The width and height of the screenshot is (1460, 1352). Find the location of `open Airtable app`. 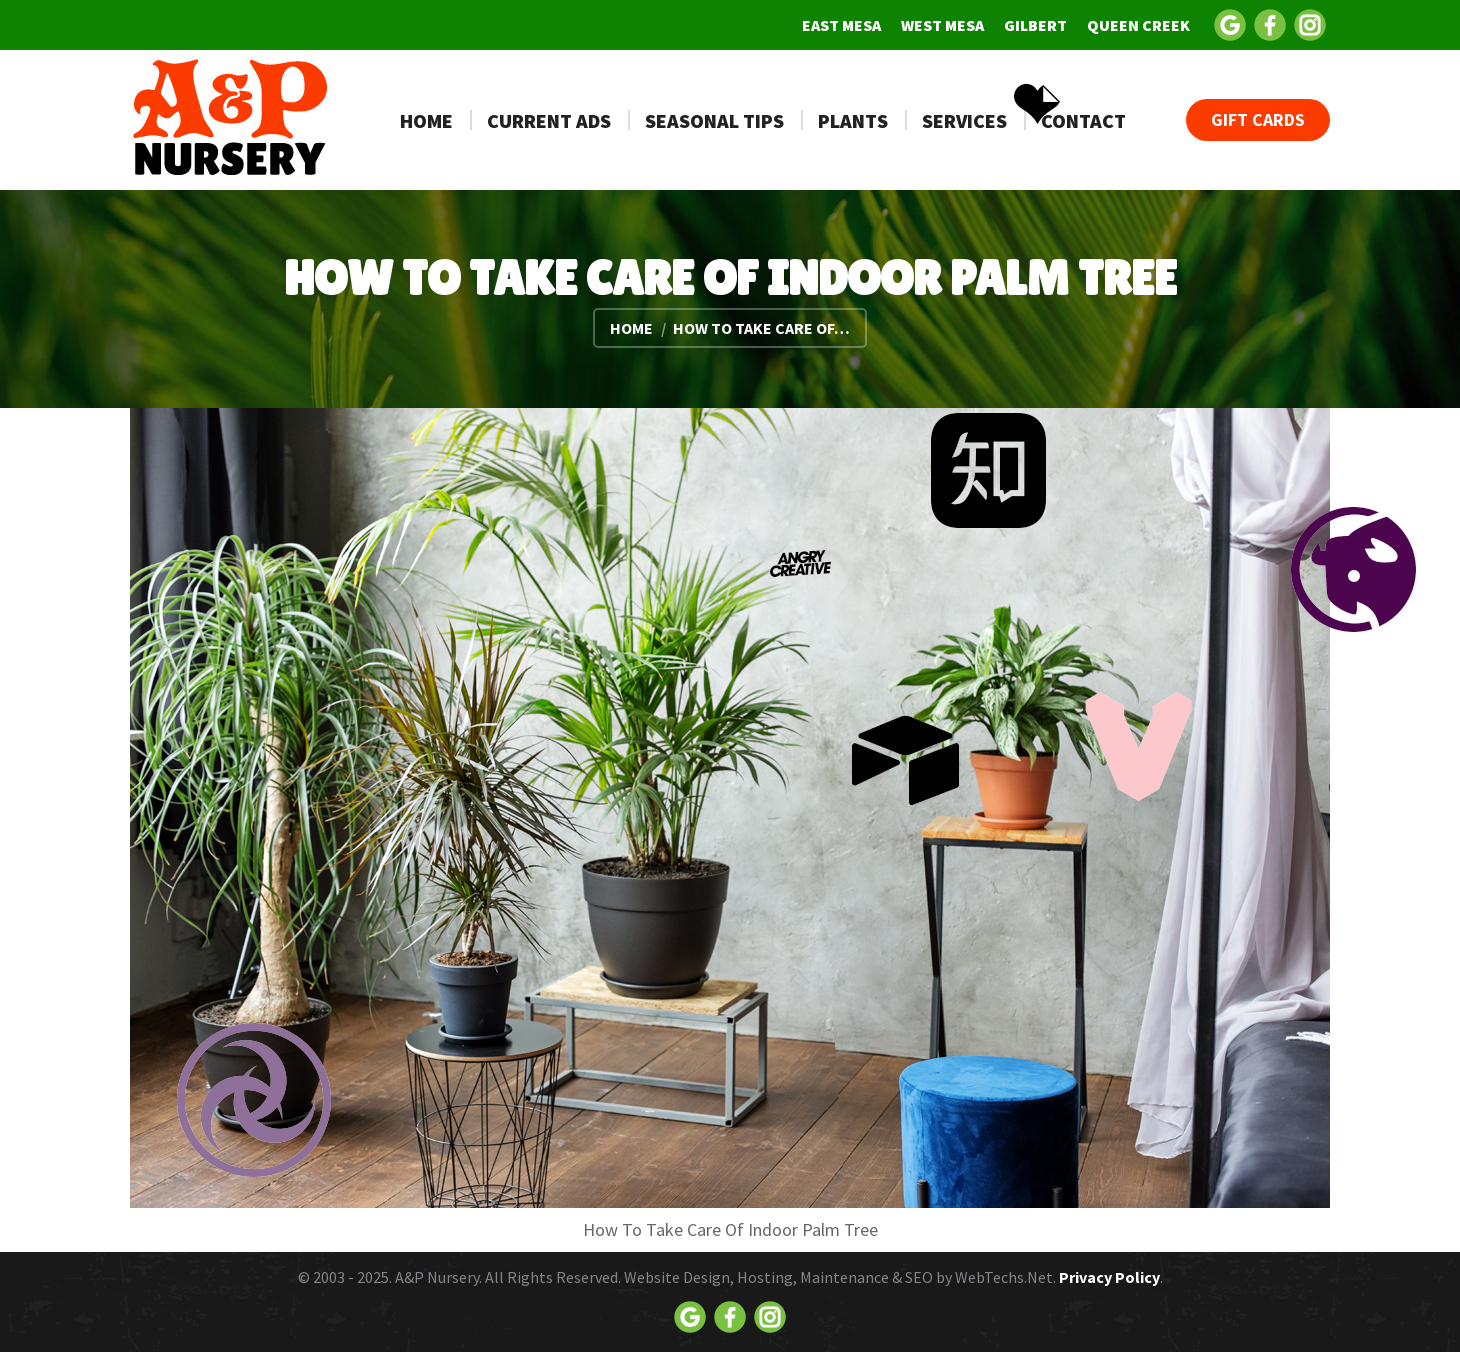

open Airtable app is located at coordinates (905, 760).